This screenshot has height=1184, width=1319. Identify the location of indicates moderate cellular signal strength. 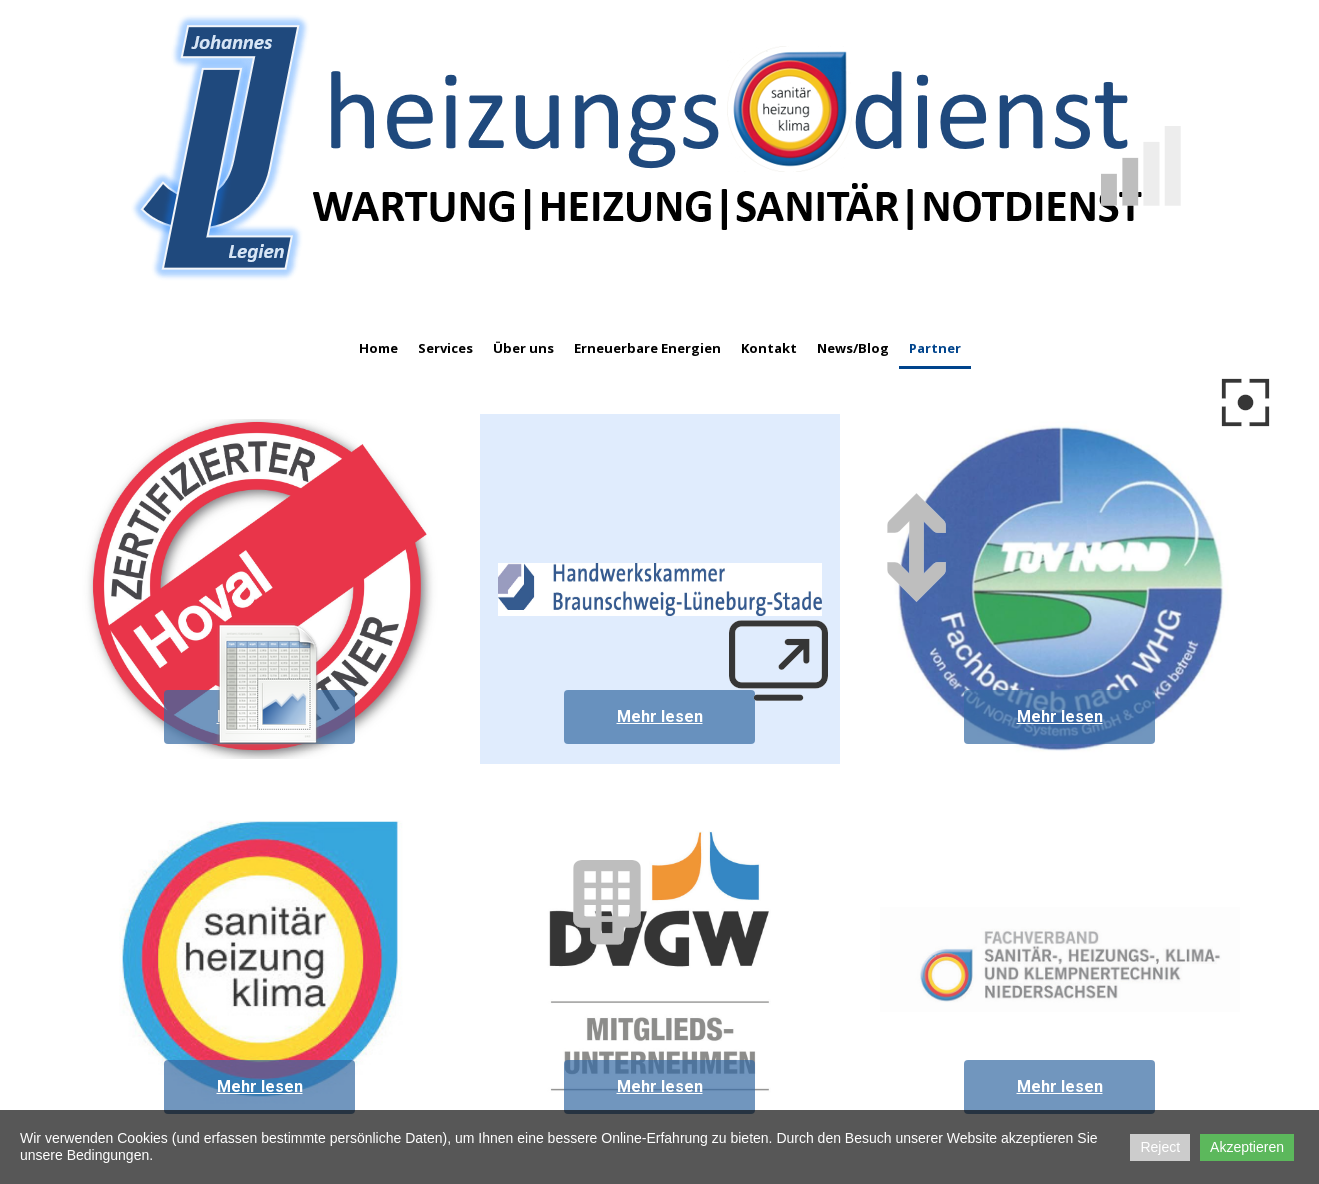
(1143, 168).